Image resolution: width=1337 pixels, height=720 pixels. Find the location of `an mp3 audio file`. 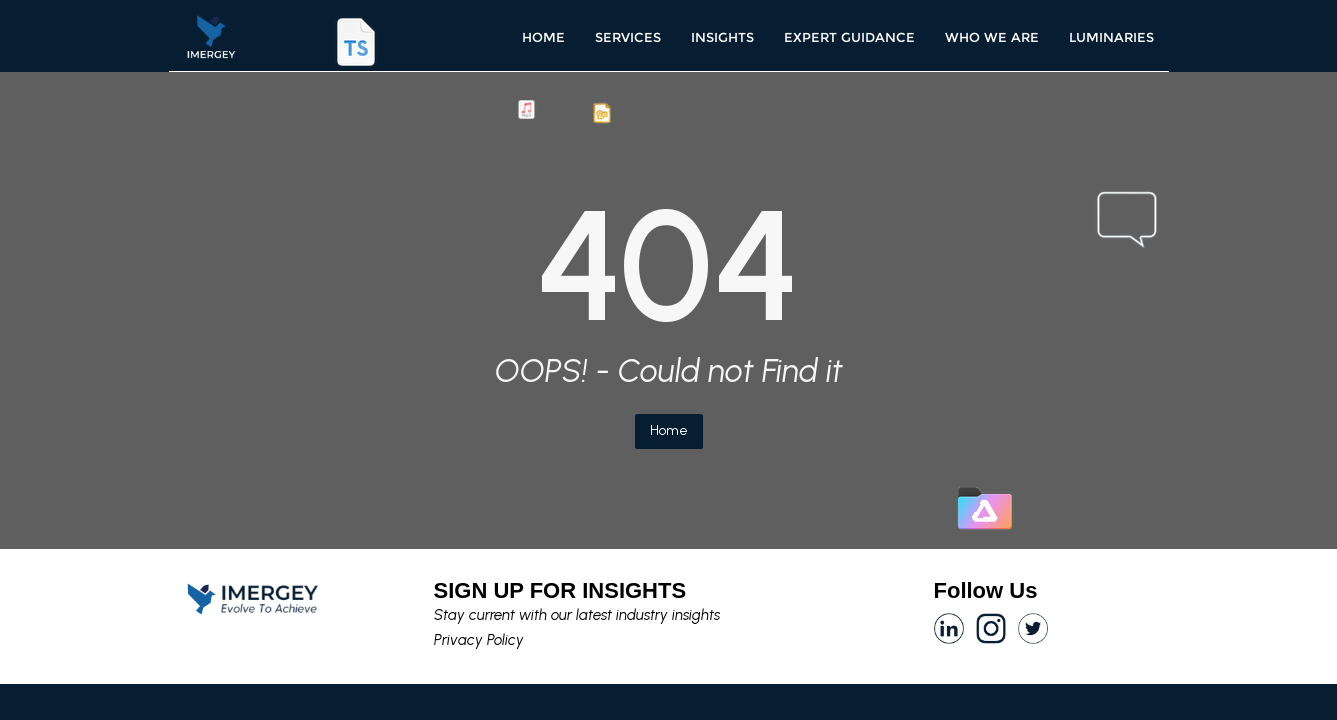

an mp3 audio file is located at coordinates (526, 109).